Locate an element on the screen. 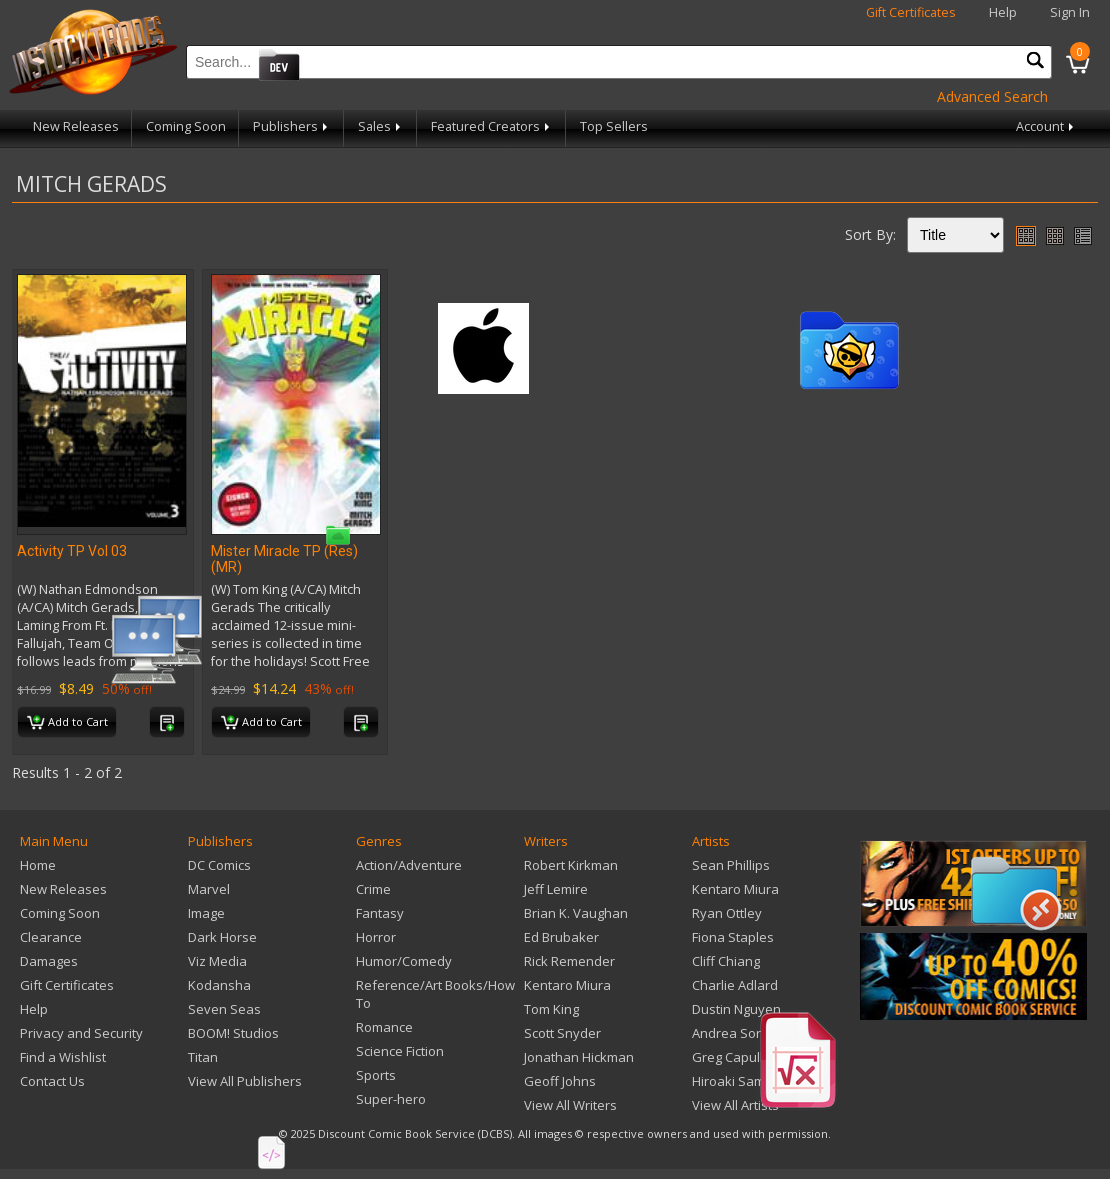  an xml file type indicator is located at coordinates (271, 1152).